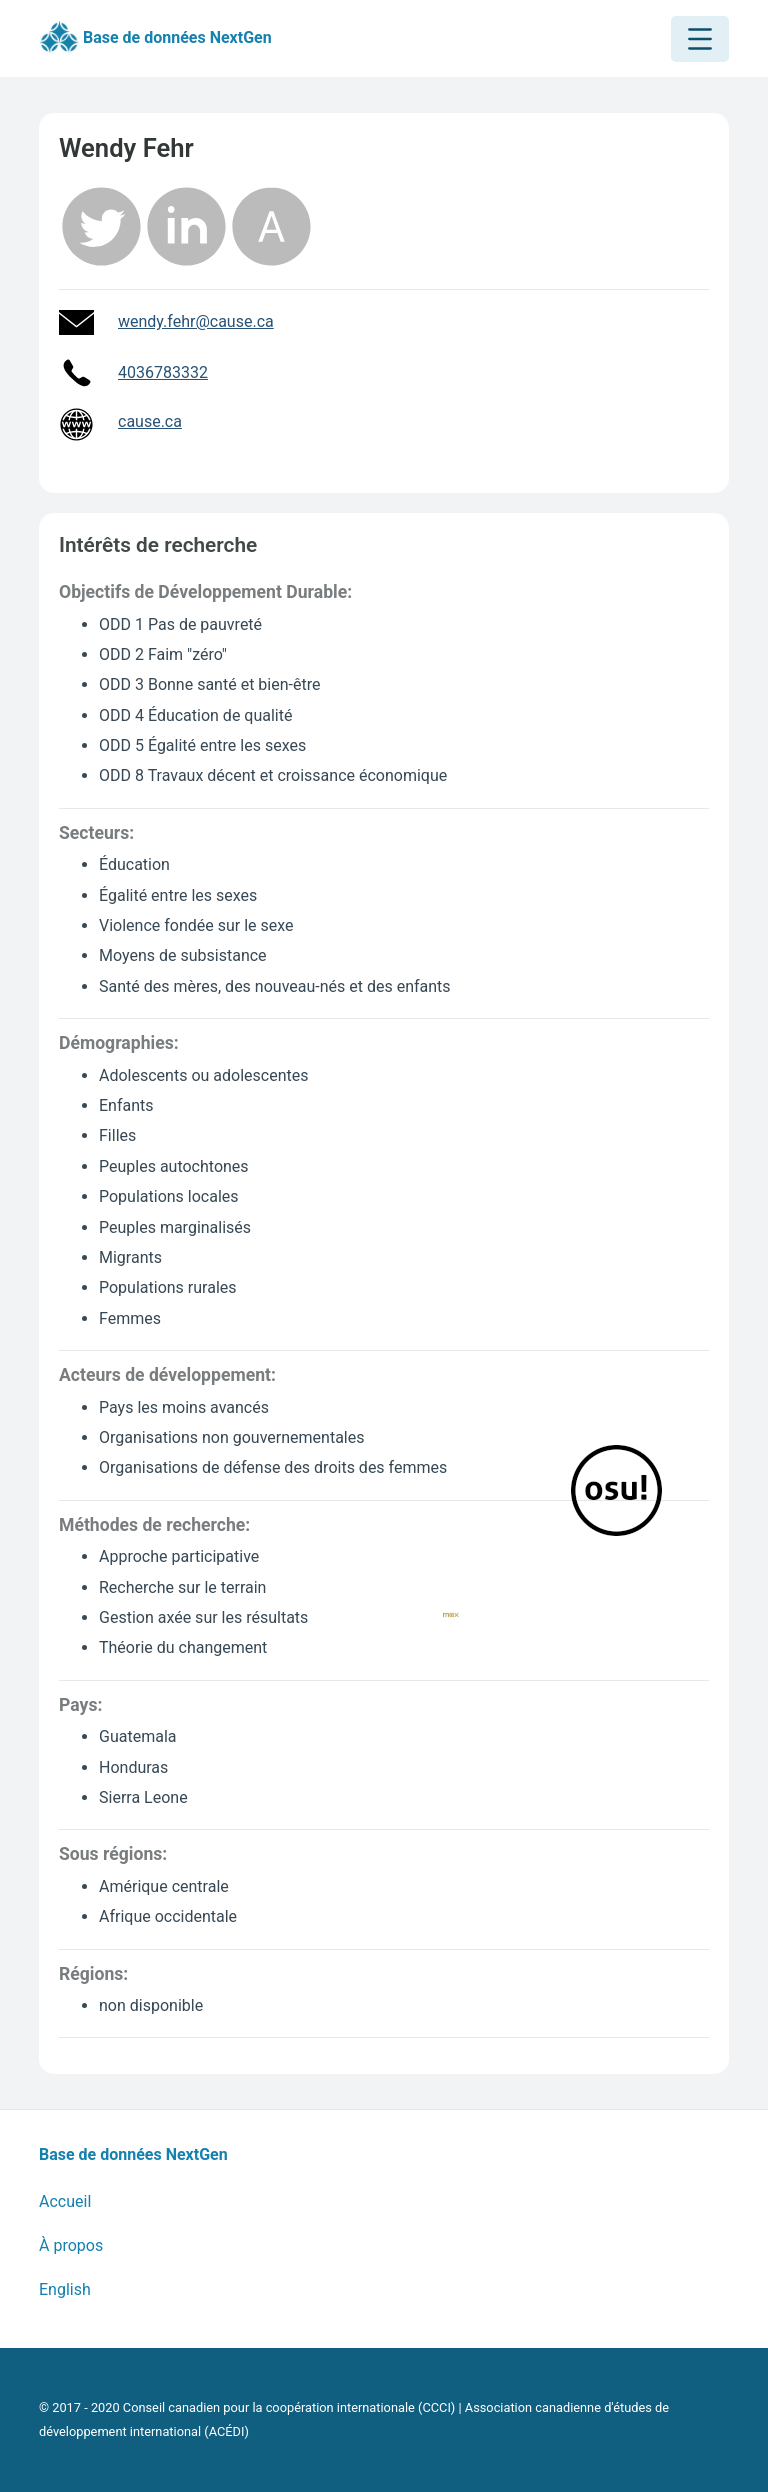 Image resolution: width=768 pixels, height=2492 pixels. I want to click on open the Max streaming app, so click(451, 1615).